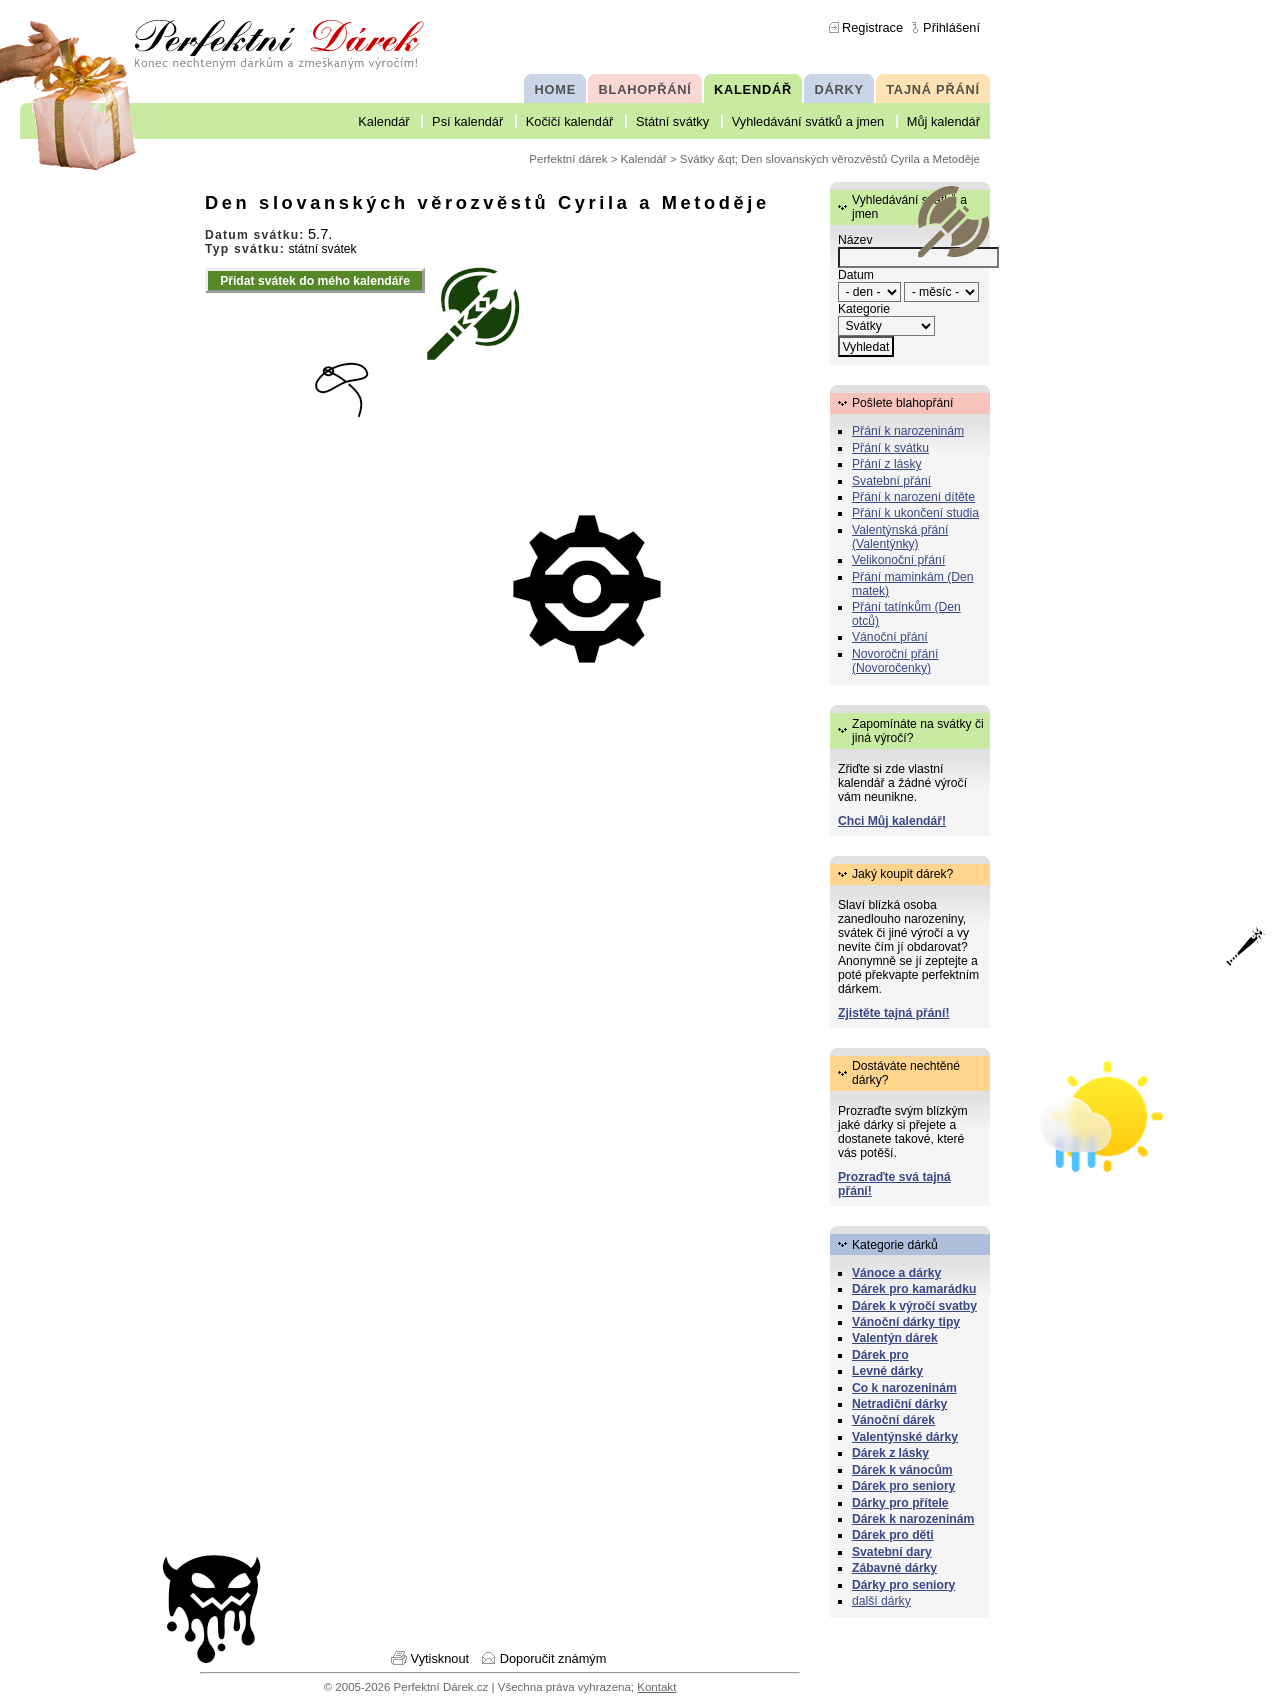 The width and height of the screenshot is (1280, 1699). What do you see at coordinates (1246, 946) in the screenshot?
I see `select spiked bat as your weapon` at bounding box center [1246, 946].